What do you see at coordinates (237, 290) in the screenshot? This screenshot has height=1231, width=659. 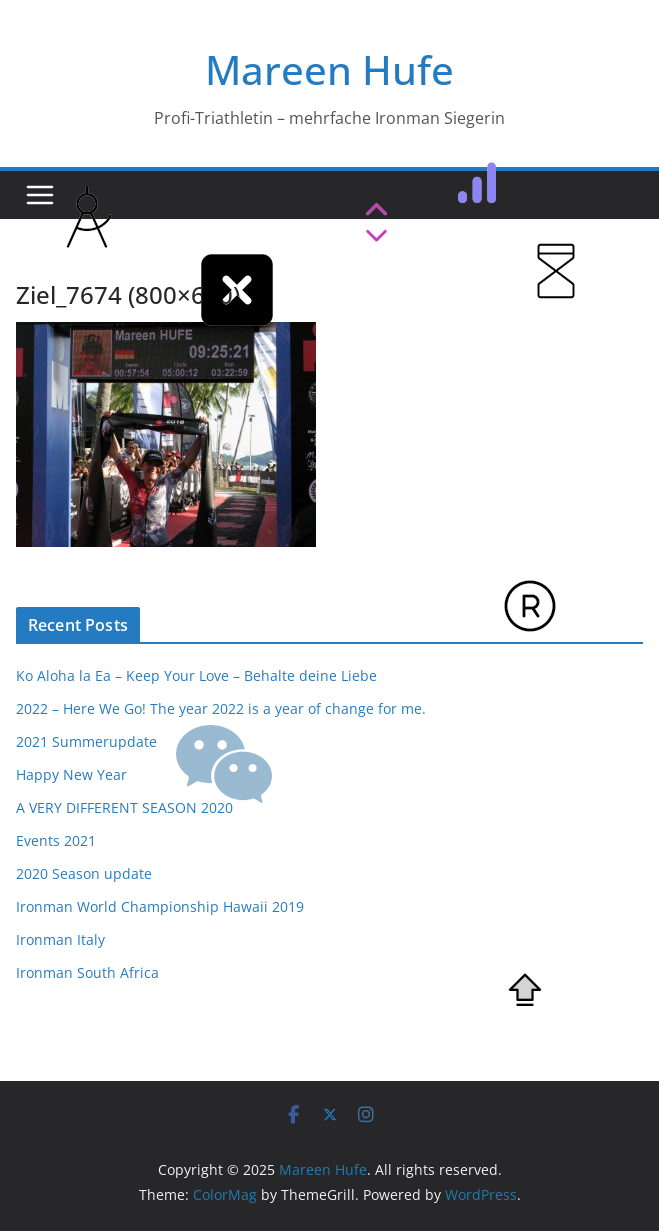 I see `close or dismiss a dialog` at bounding box center [237, 290].